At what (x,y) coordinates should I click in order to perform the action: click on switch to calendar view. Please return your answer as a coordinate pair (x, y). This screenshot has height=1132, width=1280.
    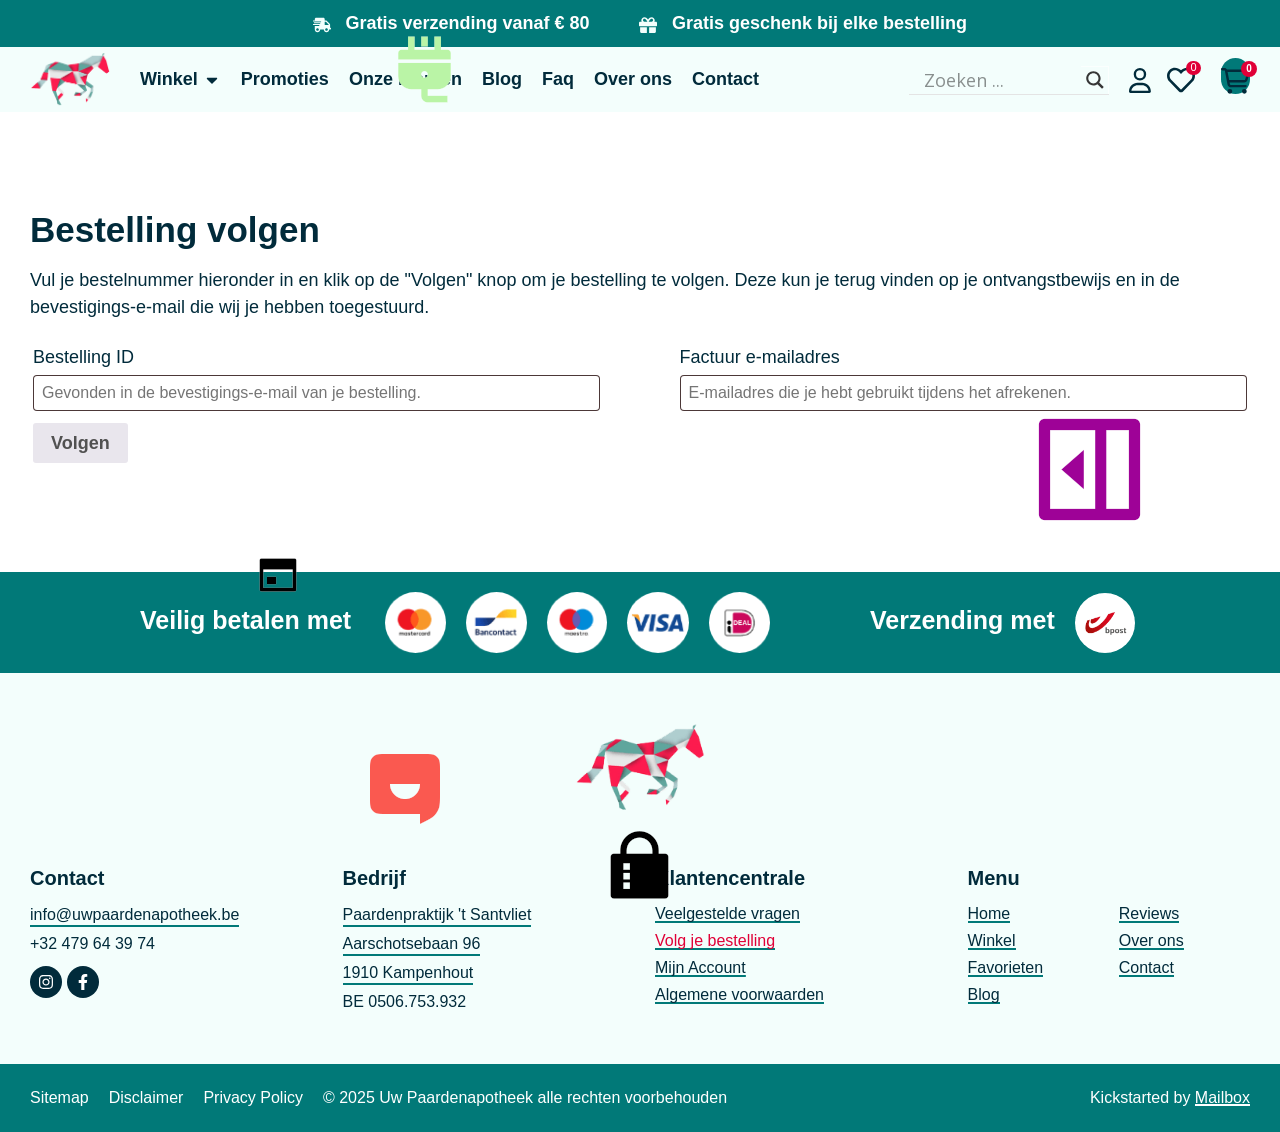
    Looking at the image, I should click on (278, 575).